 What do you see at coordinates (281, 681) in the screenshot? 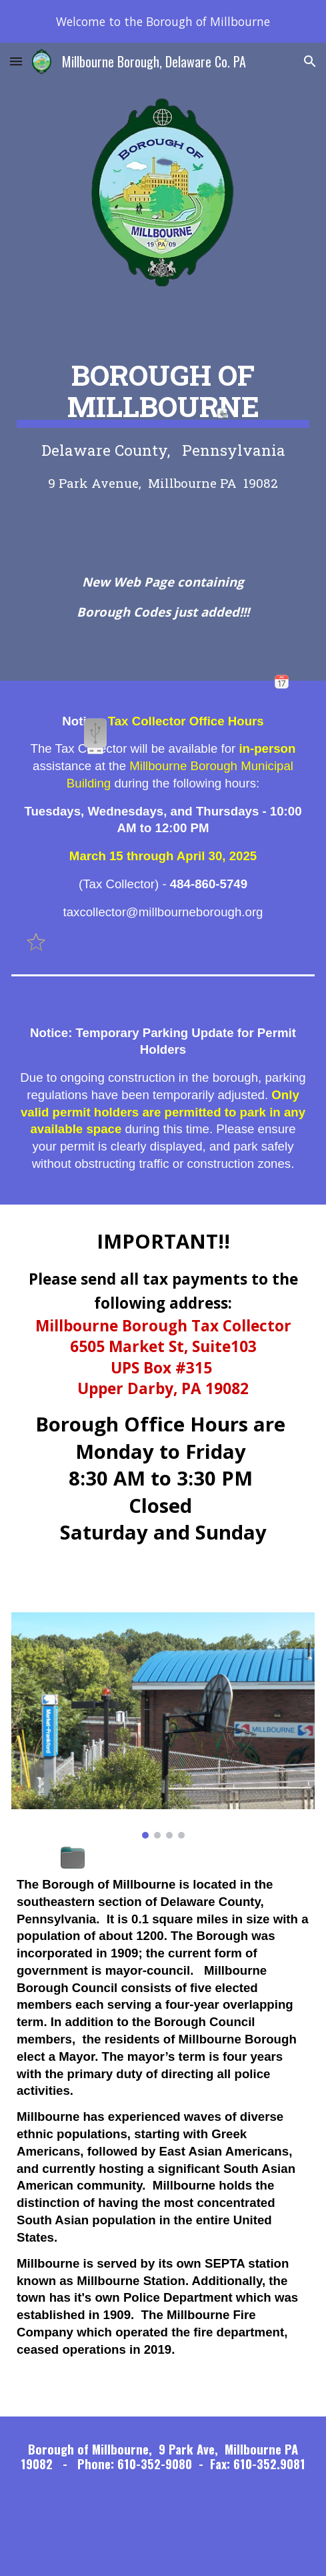
I see `view calendar events and reminders` at bounding box center [281, 681].